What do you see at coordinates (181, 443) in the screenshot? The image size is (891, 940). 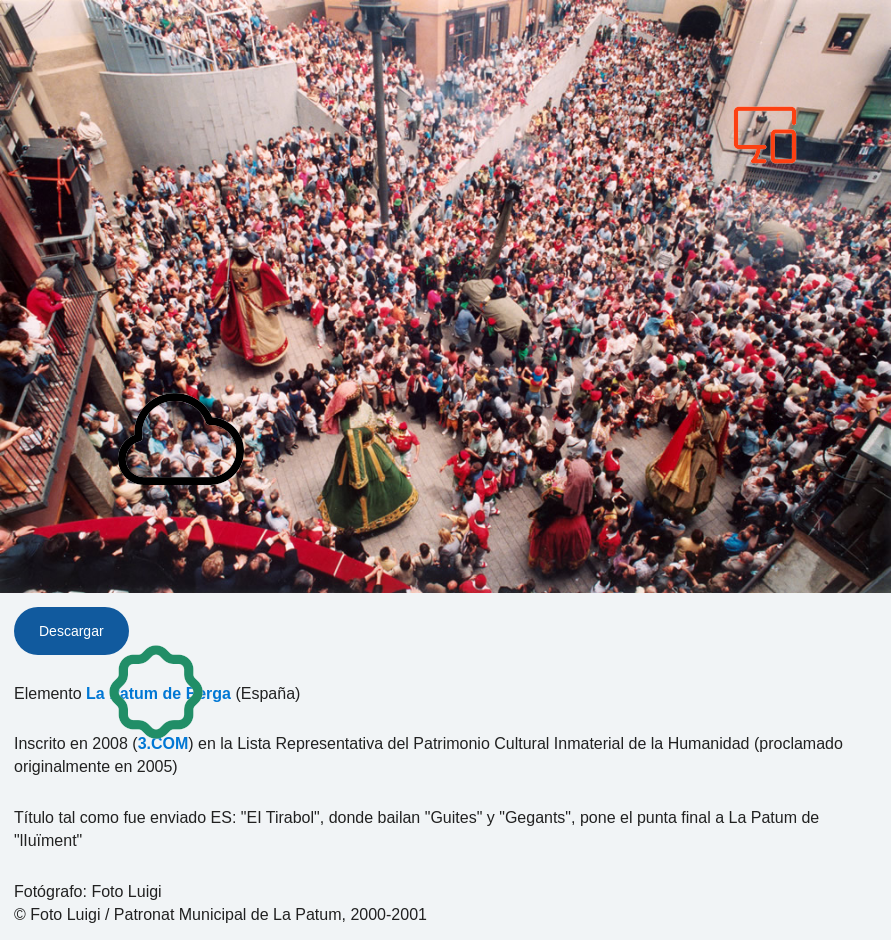 I see `access cloud storage` at bounding box center [181, 443].